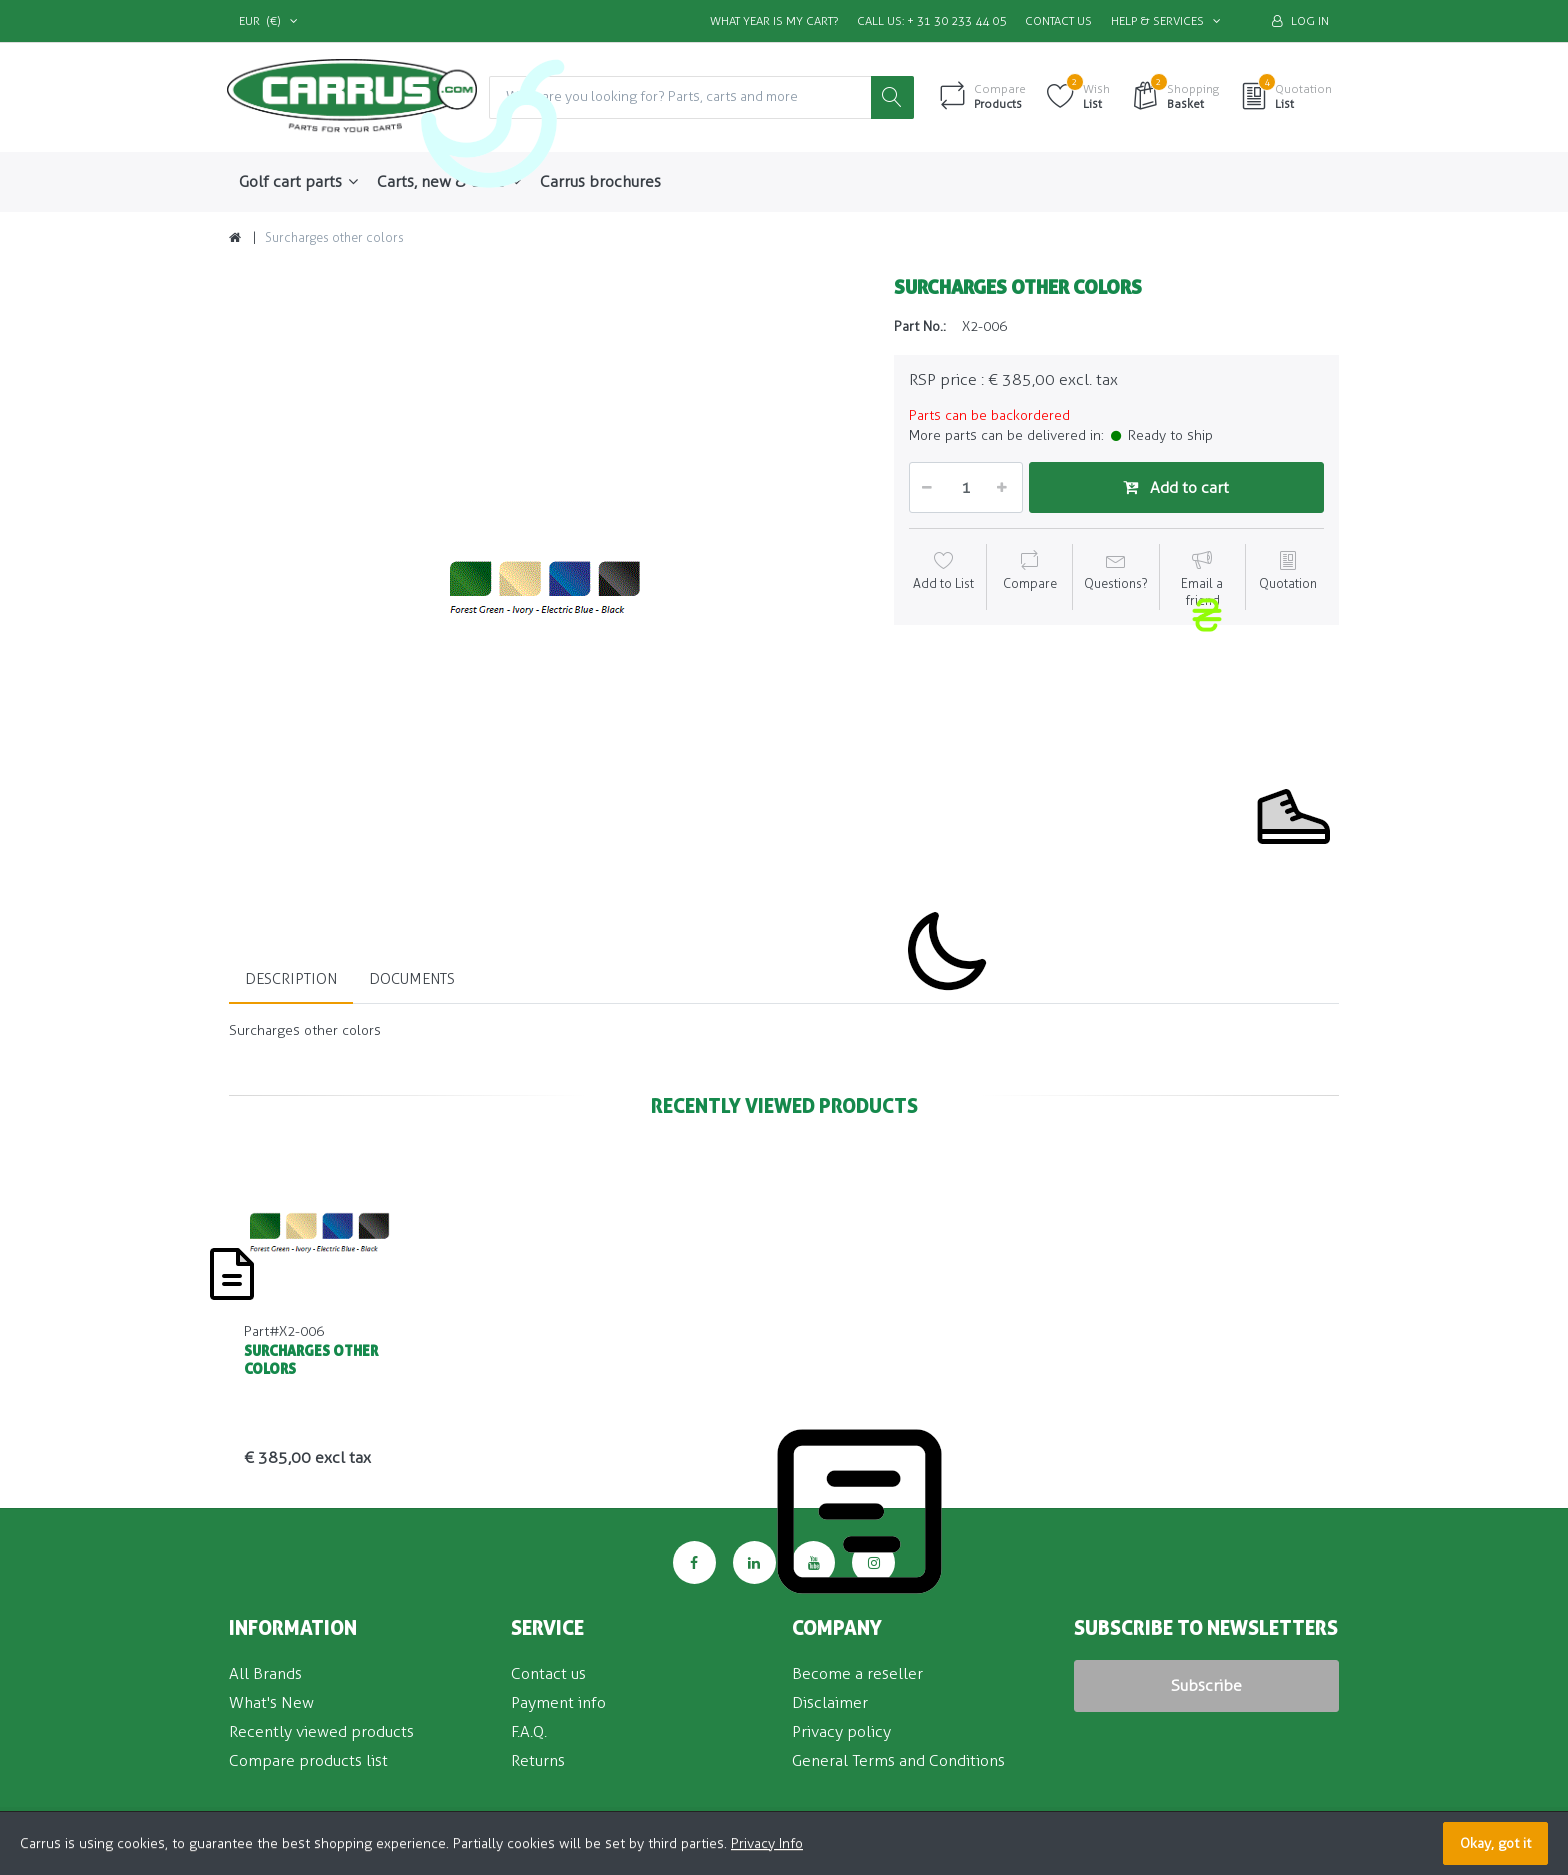 The width and height of the screenshot is (1568, 1875). What do you see at coordinates (947, 951) in the screenshot?
I see `enable dark mode` at bounding box center [947, 951].